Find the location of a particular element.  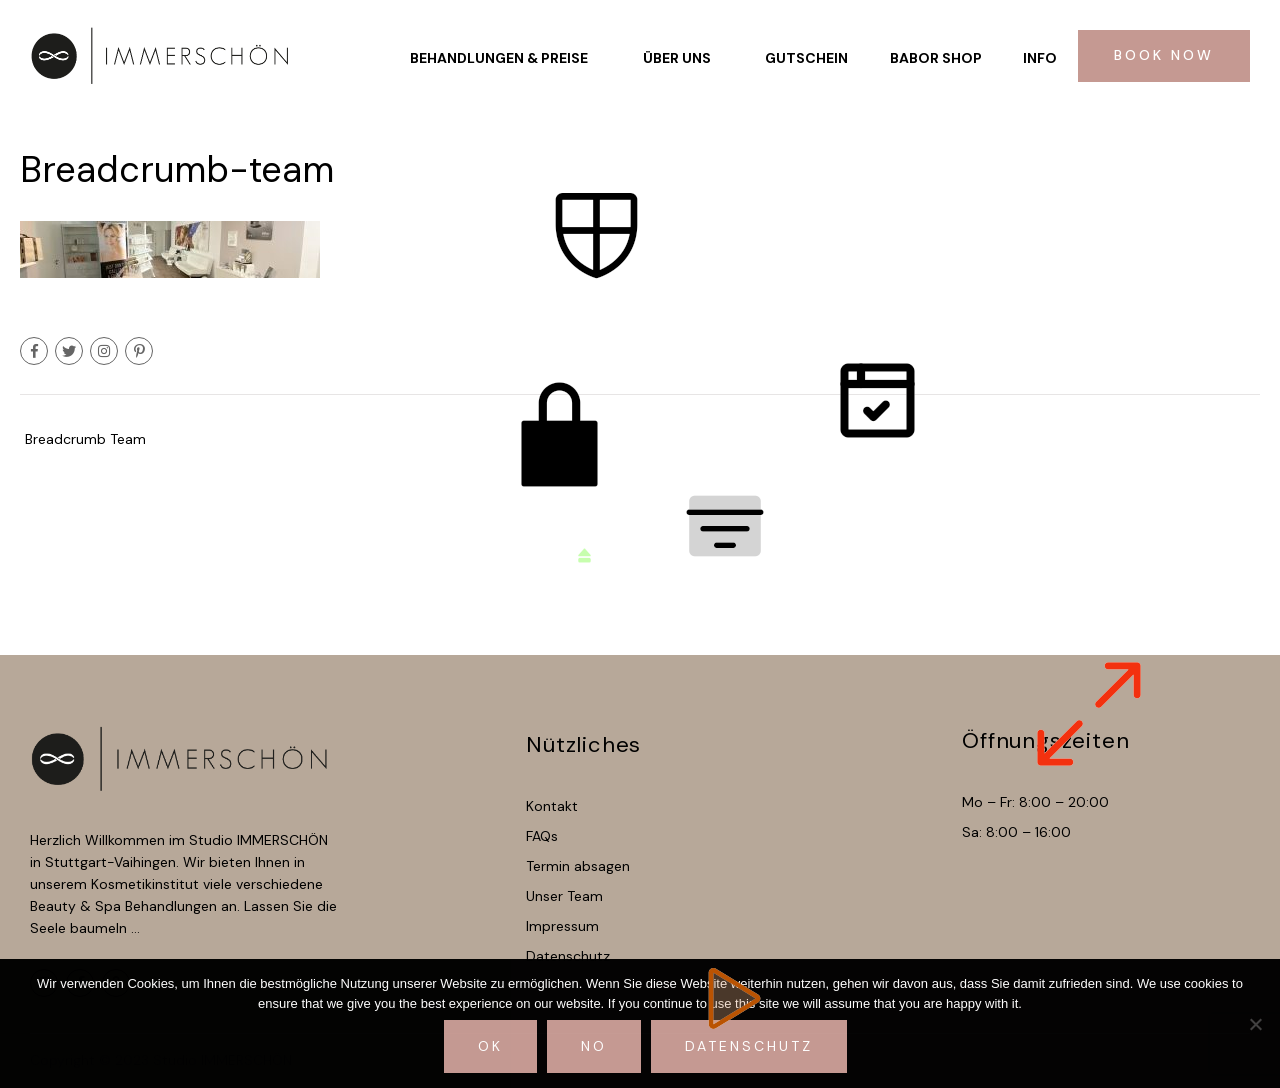

play media or start video is located at coordinates (727, 998).